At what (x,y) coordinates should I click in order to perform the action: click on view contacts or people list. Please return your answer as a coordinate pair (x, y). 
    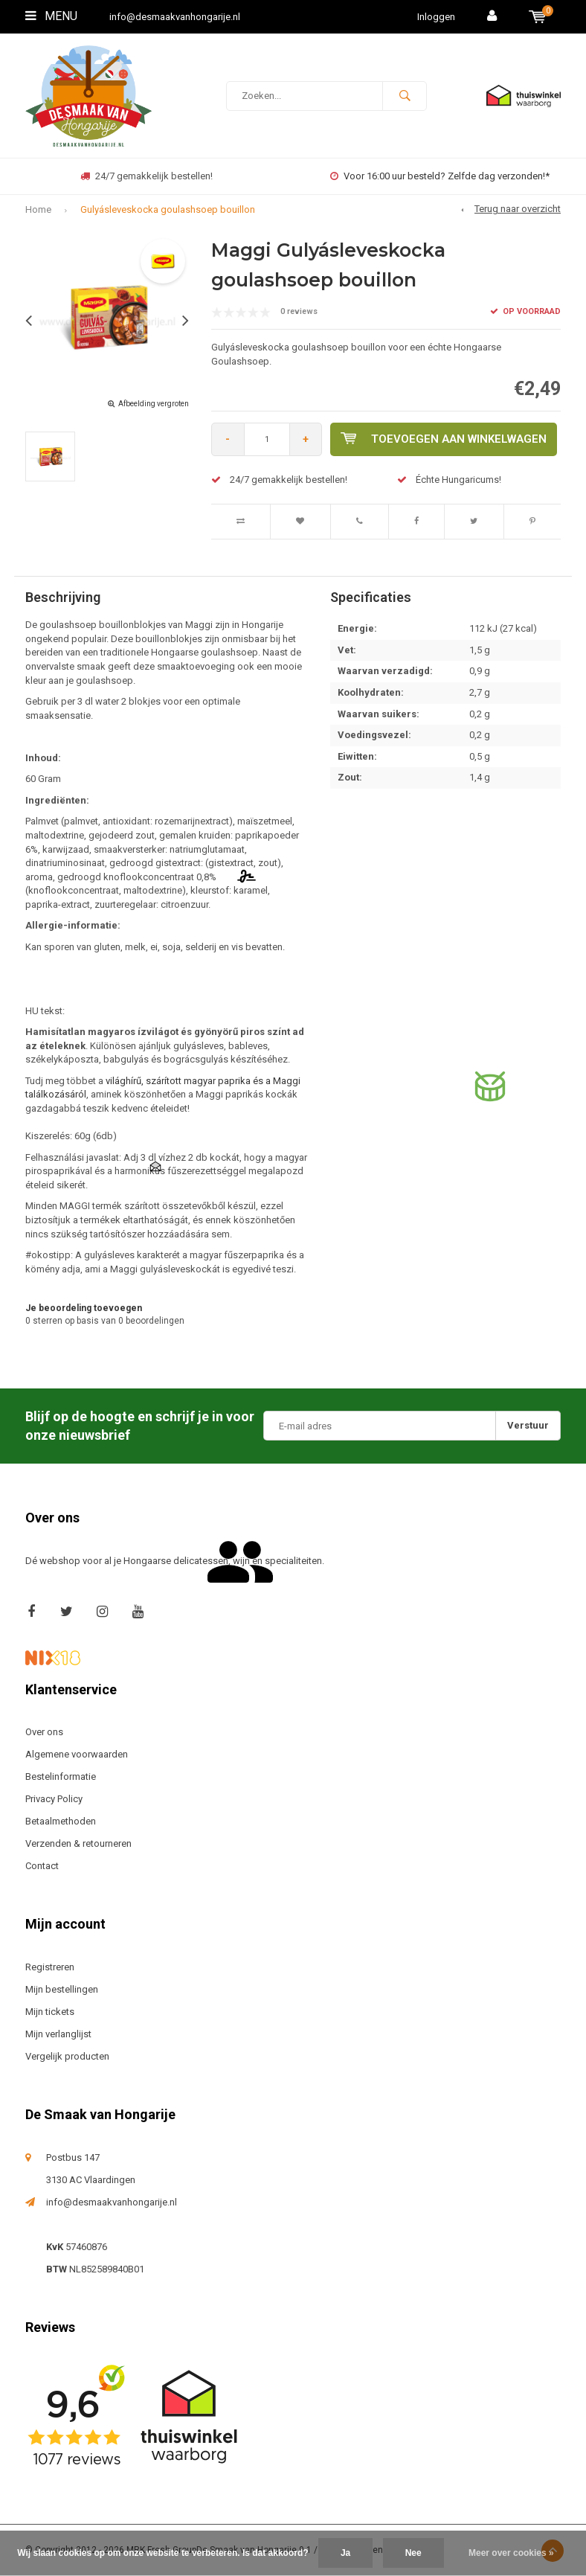
    Looking at the image, I should click on (240, 1562).